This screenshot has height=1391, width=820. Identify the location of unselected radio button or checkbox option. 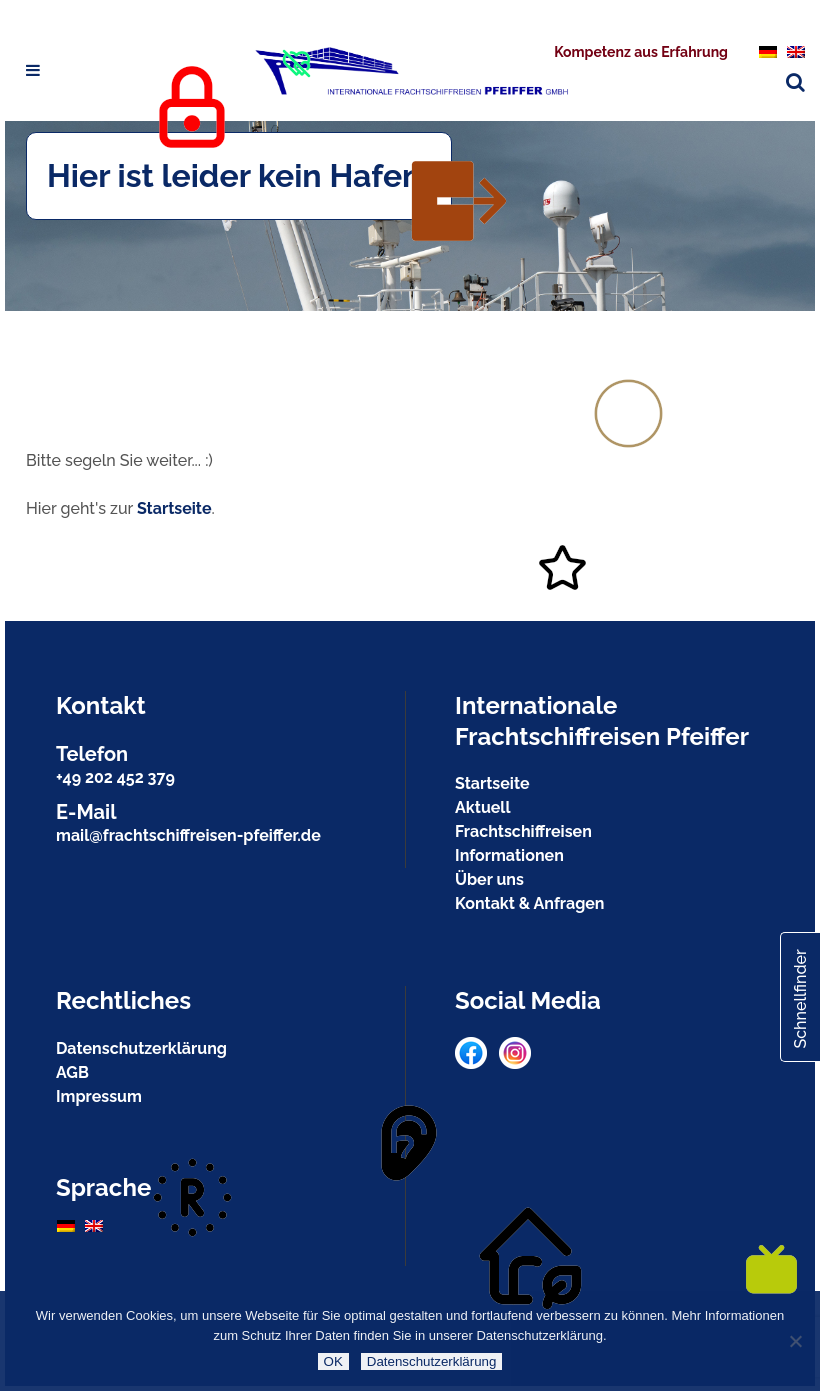
(628, 413).